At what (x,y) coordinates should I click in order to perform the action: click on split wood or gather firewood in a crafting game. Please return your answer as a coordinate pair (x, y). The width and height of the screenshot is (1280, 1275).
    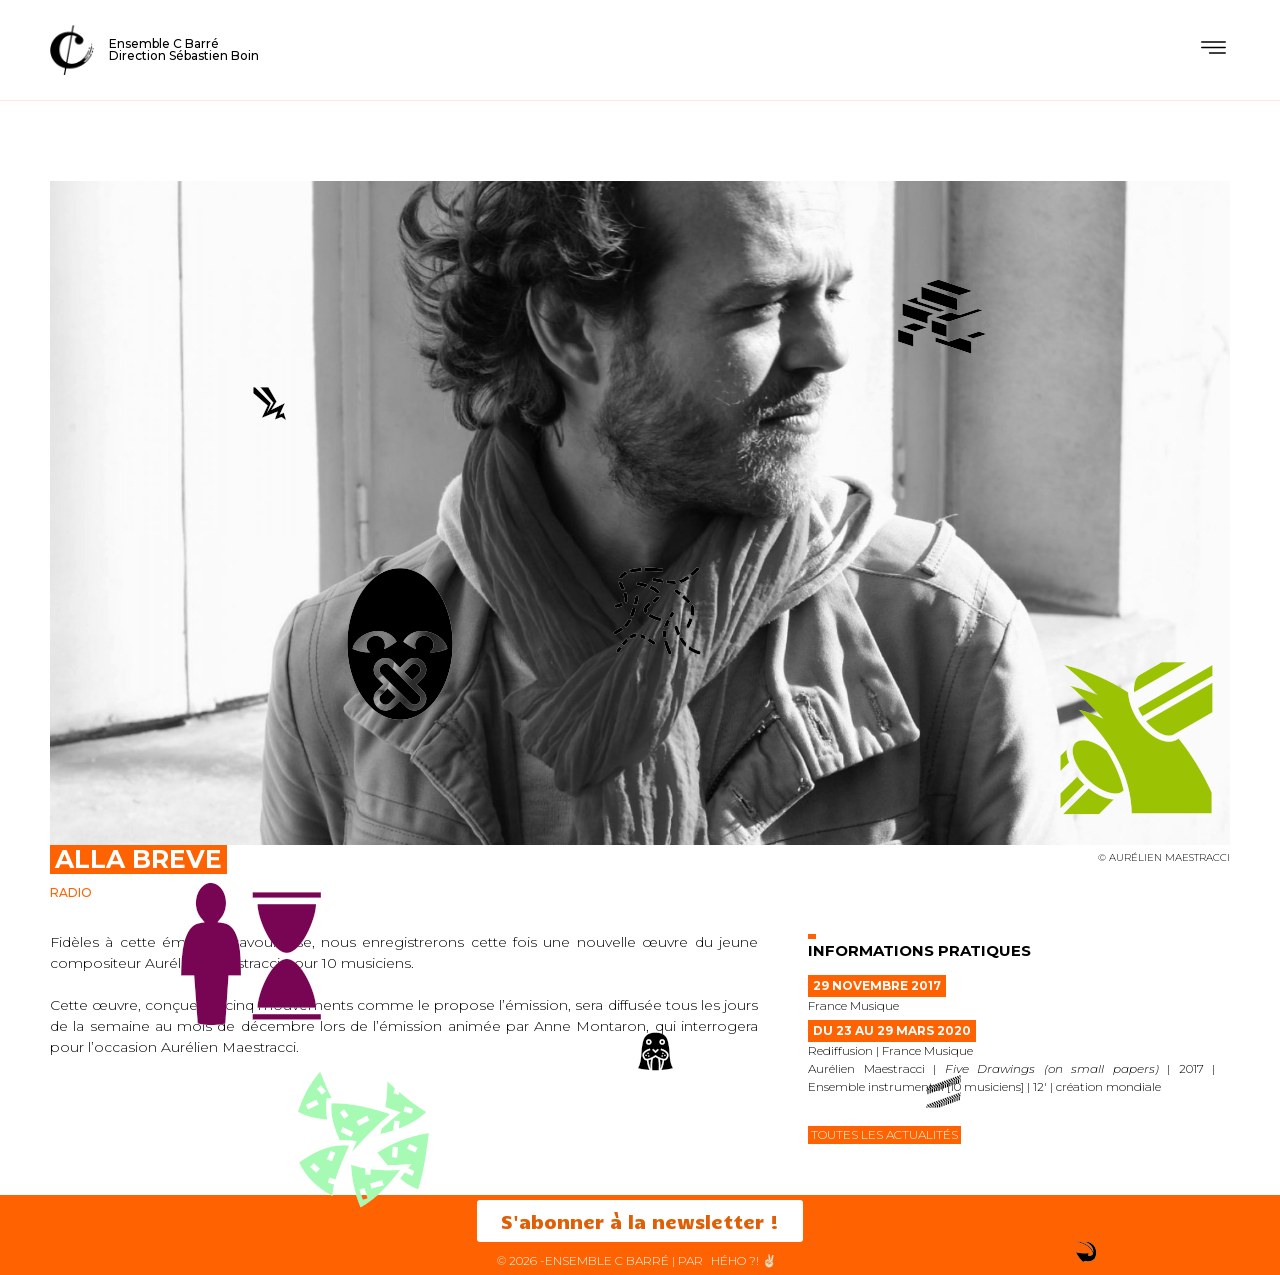
    Looking at the image, I should click on (1136, 738).